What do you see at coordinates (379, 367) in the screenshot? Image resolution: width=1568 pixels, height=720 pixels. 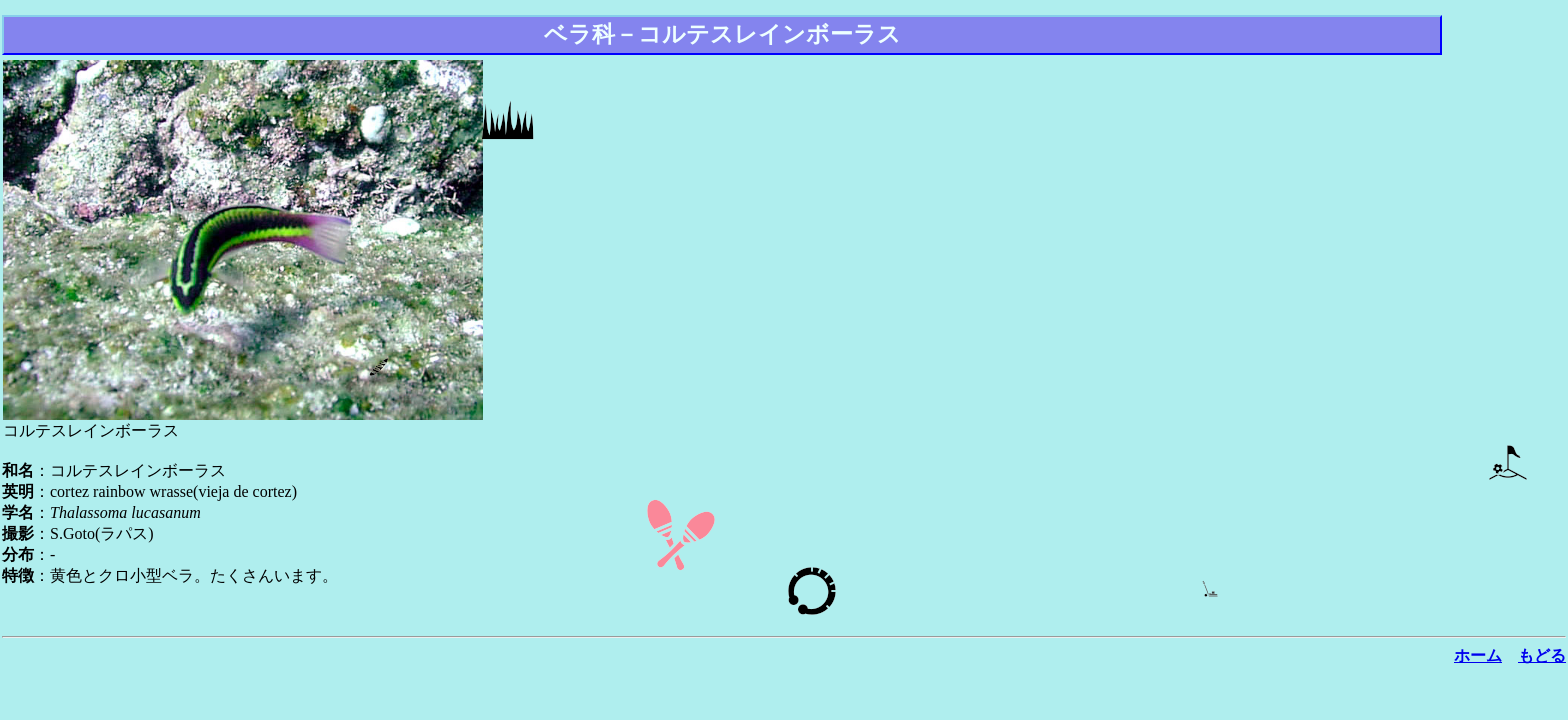 I see `bread or bakery item in a game inventory` at bounding box center [379, 367].